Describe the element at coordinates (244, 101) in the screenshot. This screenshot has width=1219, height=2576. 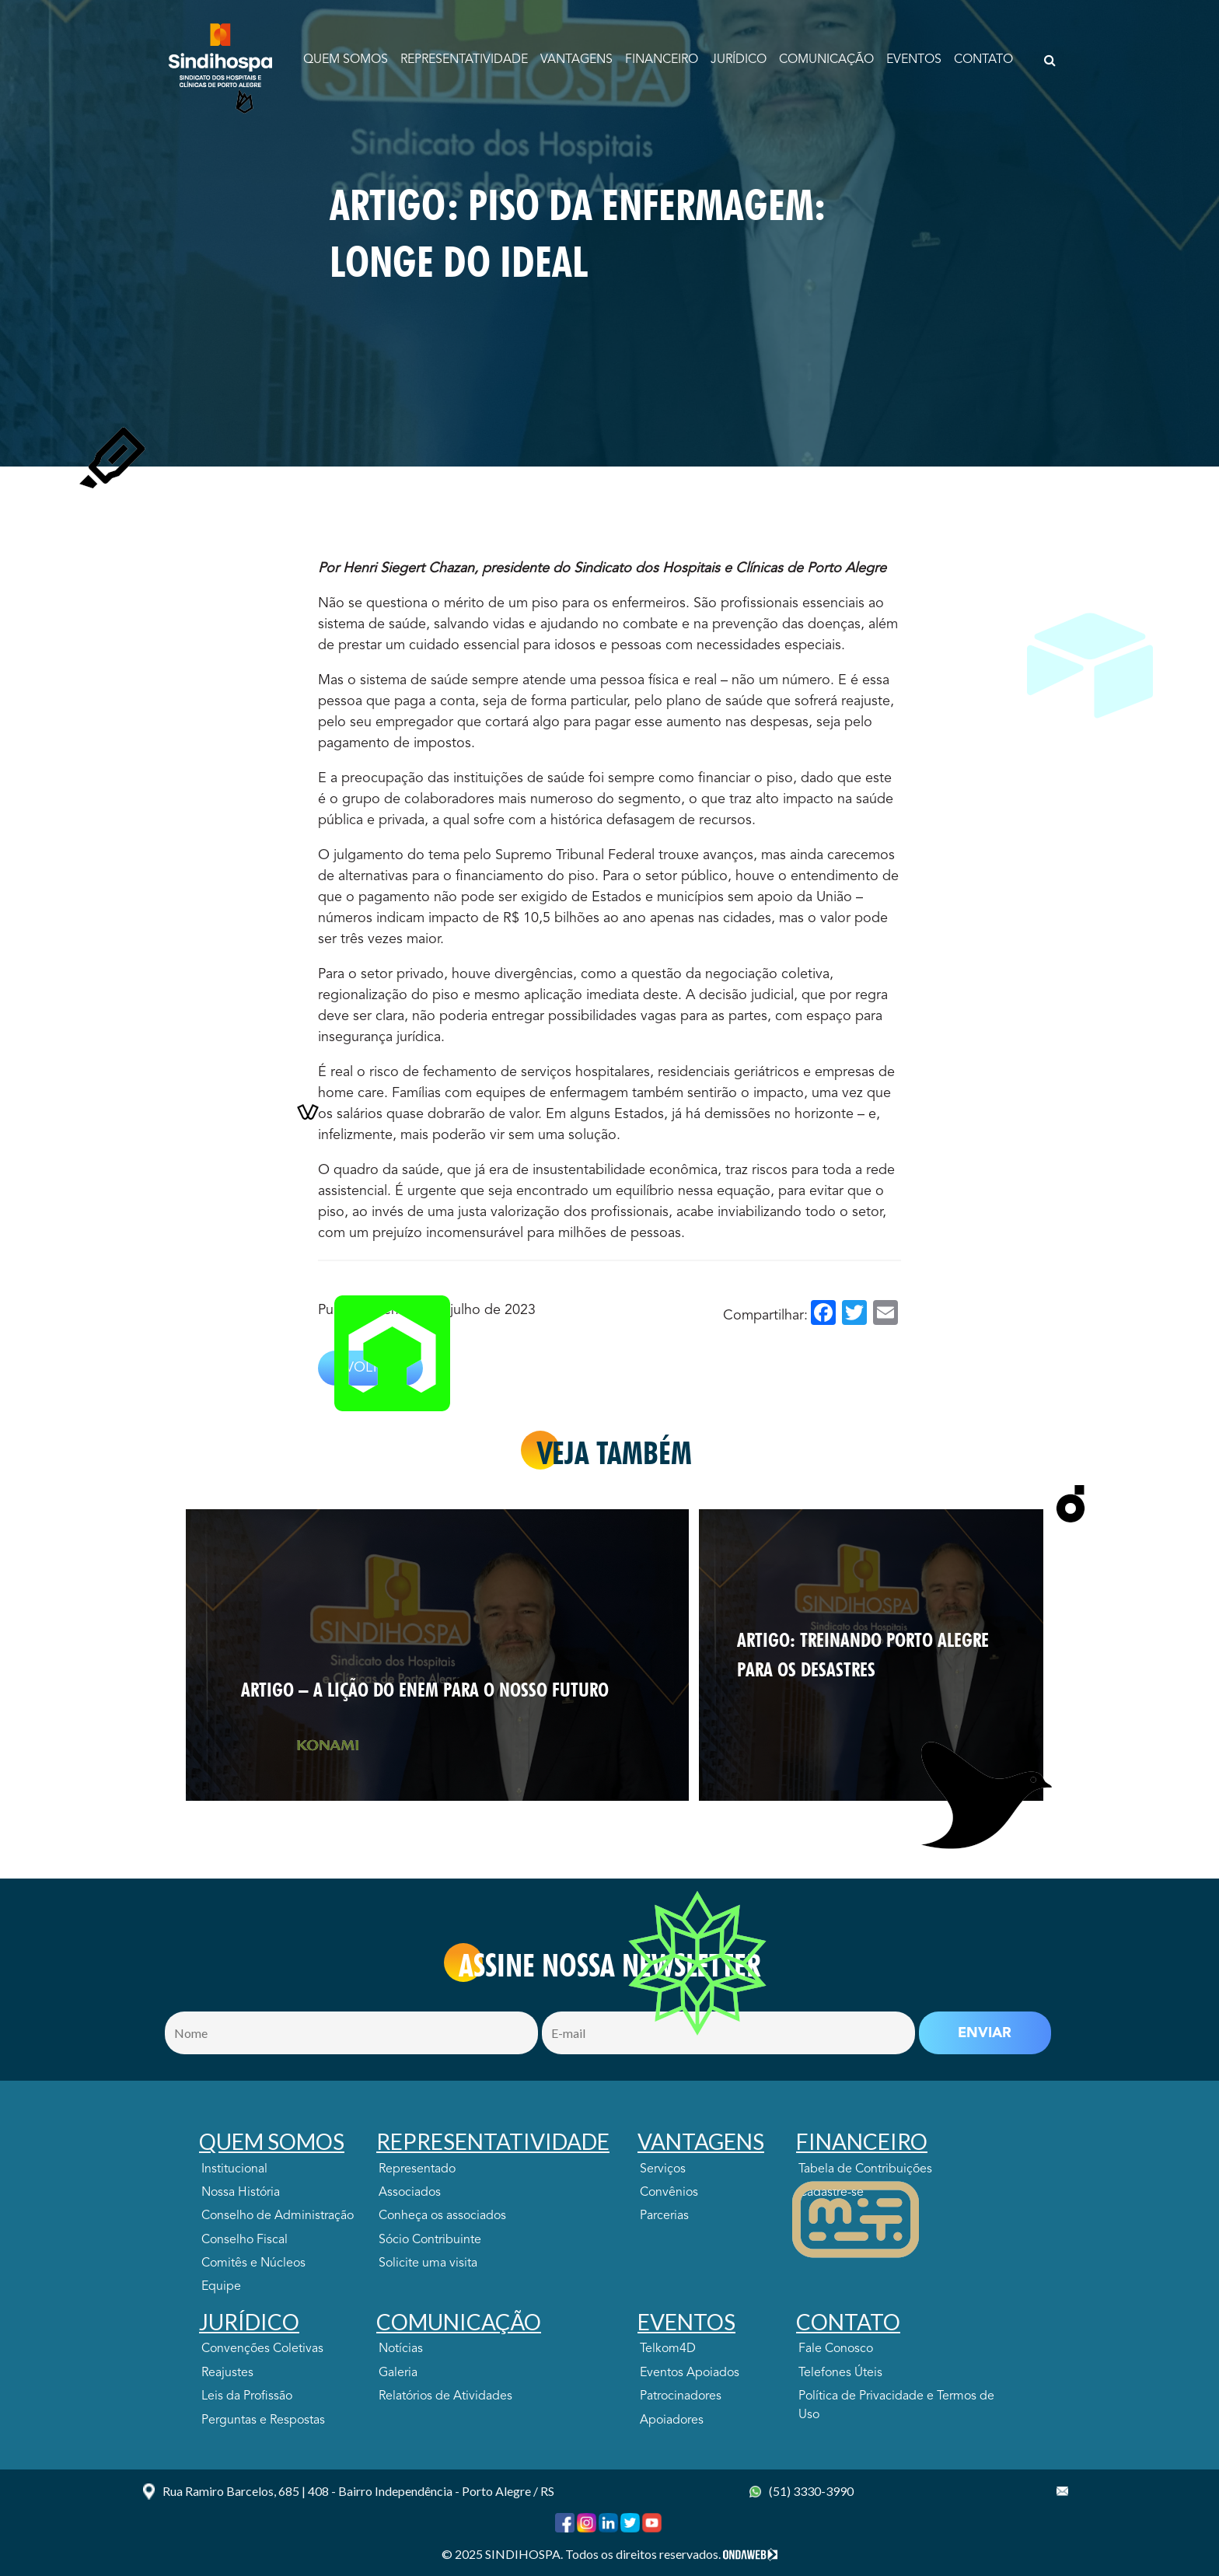
I see `Firebase platform logo` at that location.